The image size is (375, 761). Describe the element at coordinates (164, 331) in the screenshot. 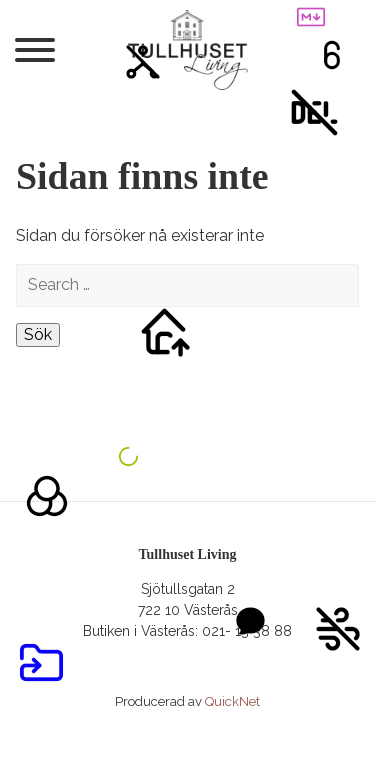

I see `navigate up to home directory` at that location.